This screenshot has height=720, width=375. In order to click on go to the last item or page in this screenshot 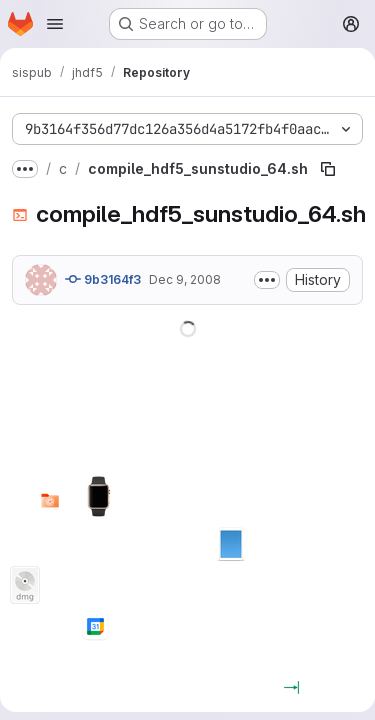, I will do `click(291, 687)`.